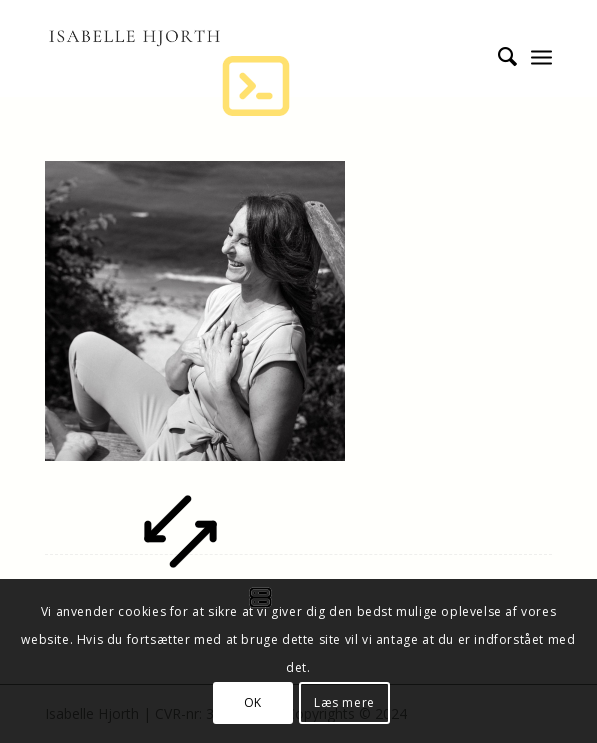 The image size is (597, 743). What do you see at coordinates (180, 531) in the screenshot?
I see `expand or resize diagonally` at bounding box center [180, 531].